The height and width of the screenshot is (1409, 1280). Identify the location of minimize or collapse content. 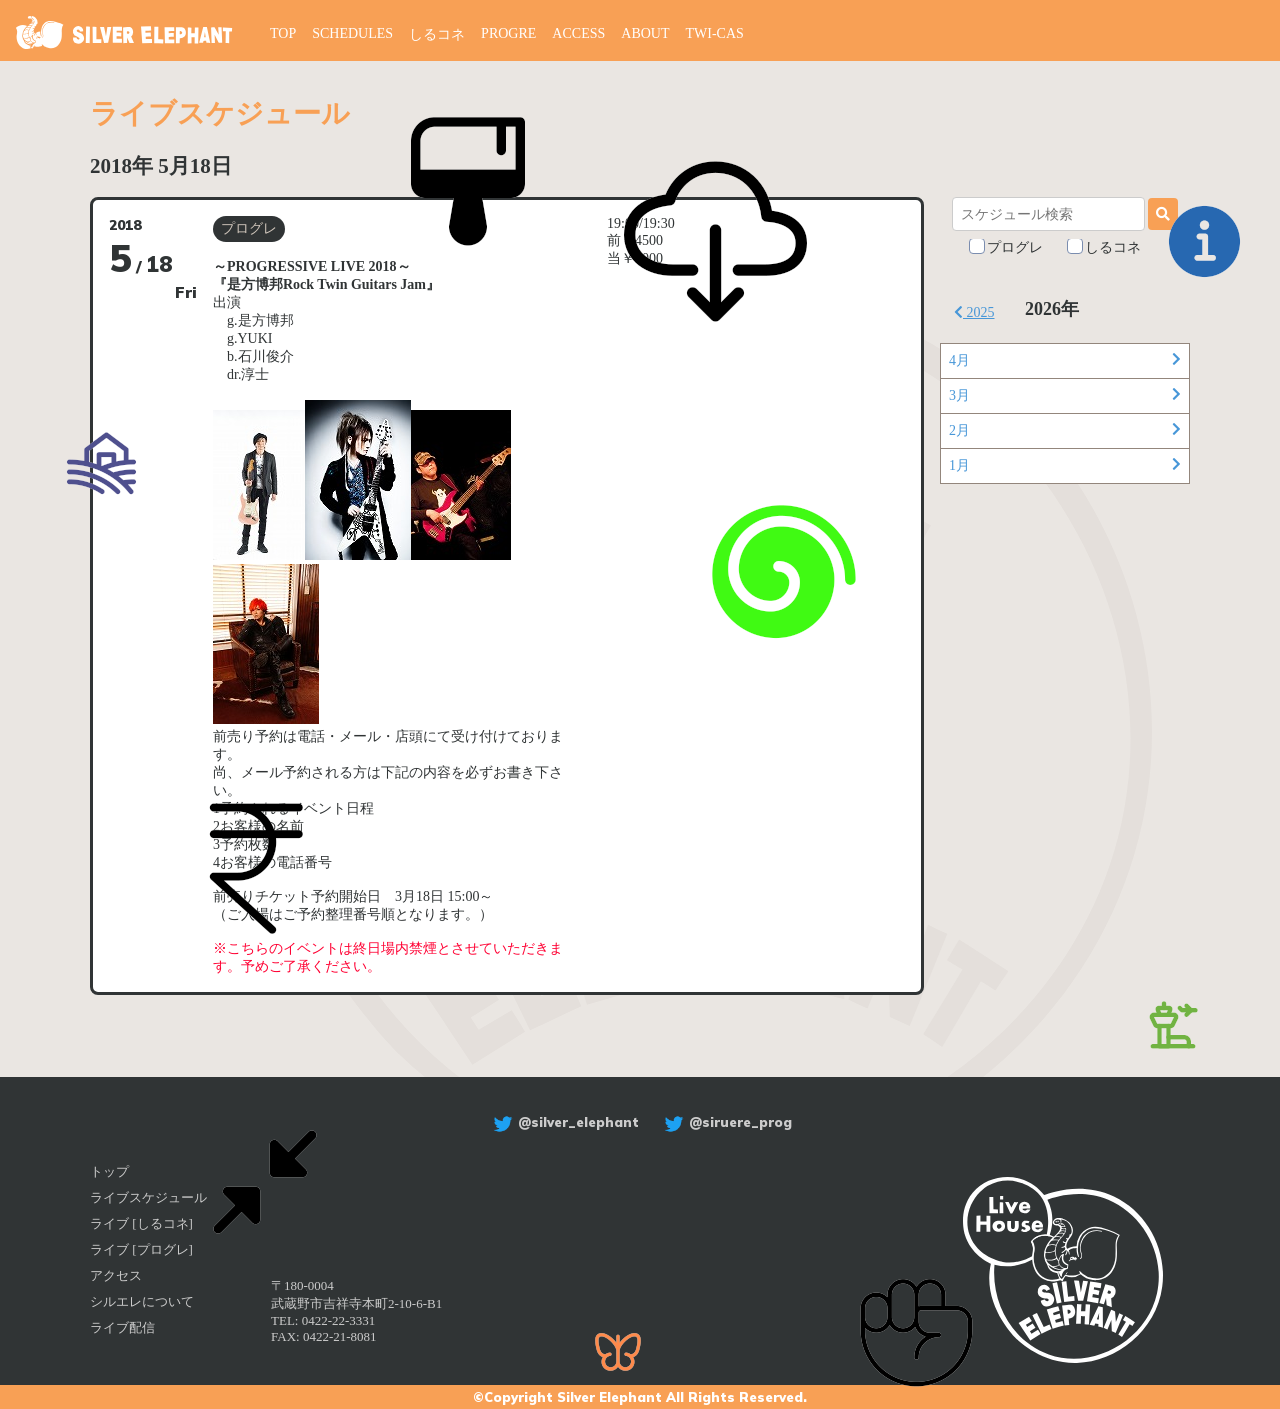
(265, 1182).